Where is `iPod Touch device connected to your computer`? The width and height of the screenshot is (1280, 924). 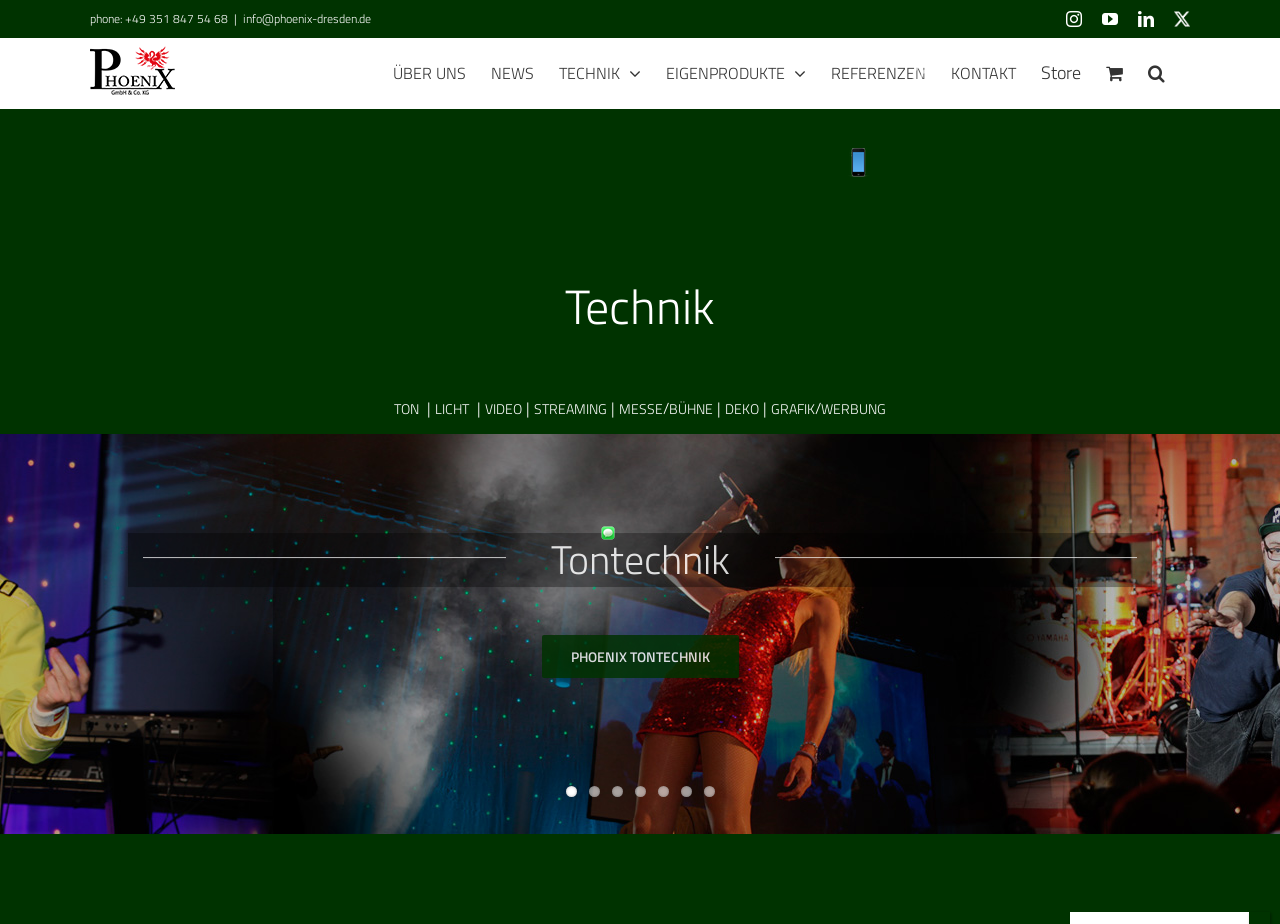 iPod Touch device connected to your computer is located at coordinates (858, 162).